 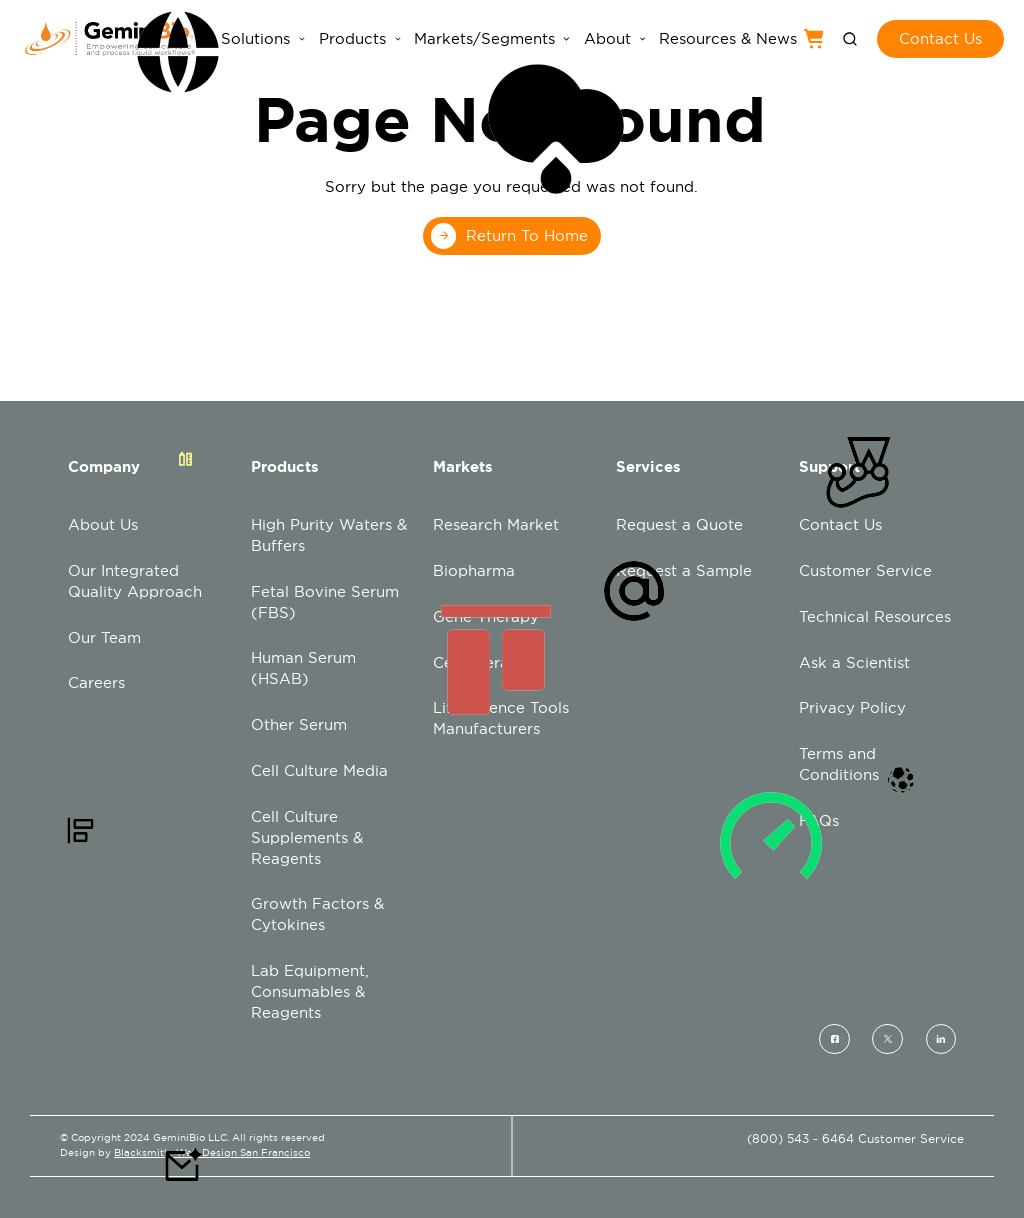 What do you see at coordinates (901, 780) in the screenshot?
I see `view Indian Super League football content` at bounding box center [901, 780].